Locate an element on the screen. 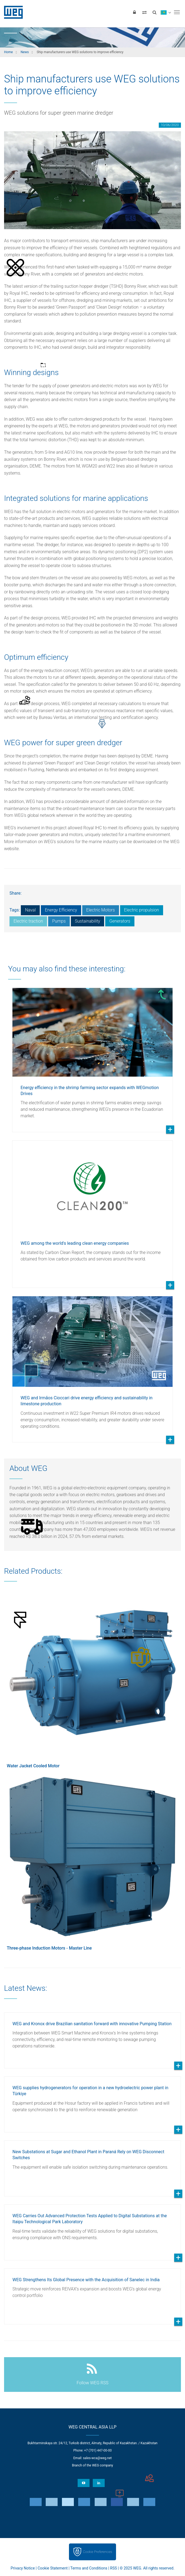 This screenshot has height=2576, width=185. upload content to display or monitor is located at coordinates (120, 2493).